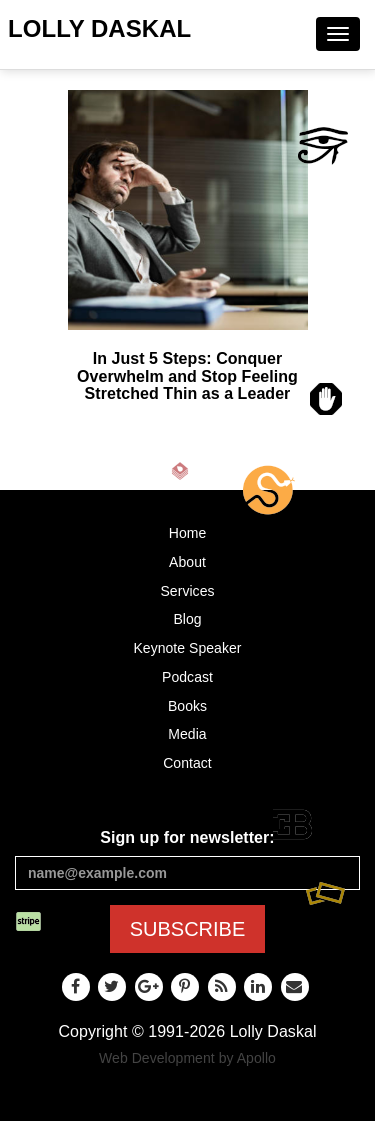 Image resolution: width=375 pixels, height=1121 pixels. What do you see at coordinates (326, 399) in the screenshot?
I see `adblock browser extension logo` at bounding box center [326, 399].